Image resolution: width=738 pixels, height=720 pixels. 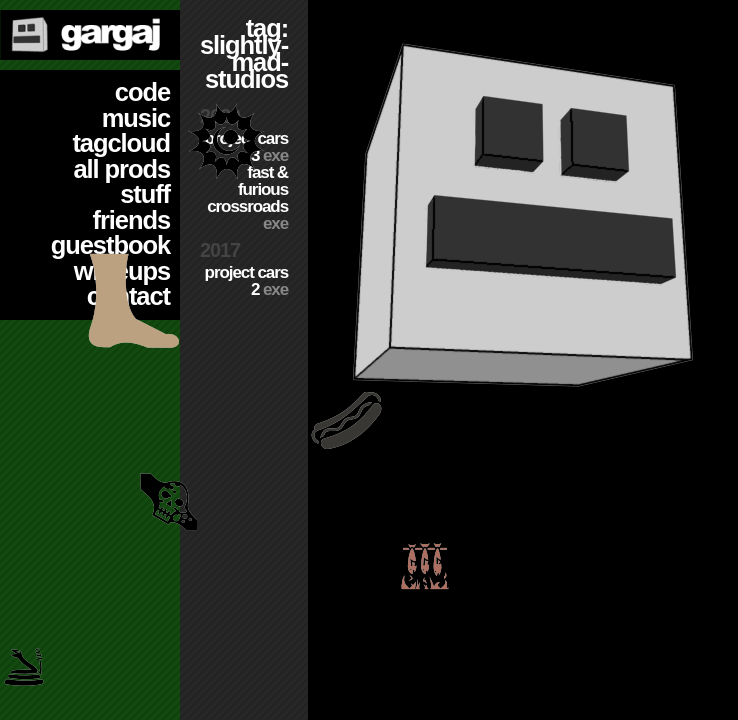 What do you see at coordinates (24, 667) in the screenshot?
I see `indicates danger or hazard warning` at bounding box center [24, 667].